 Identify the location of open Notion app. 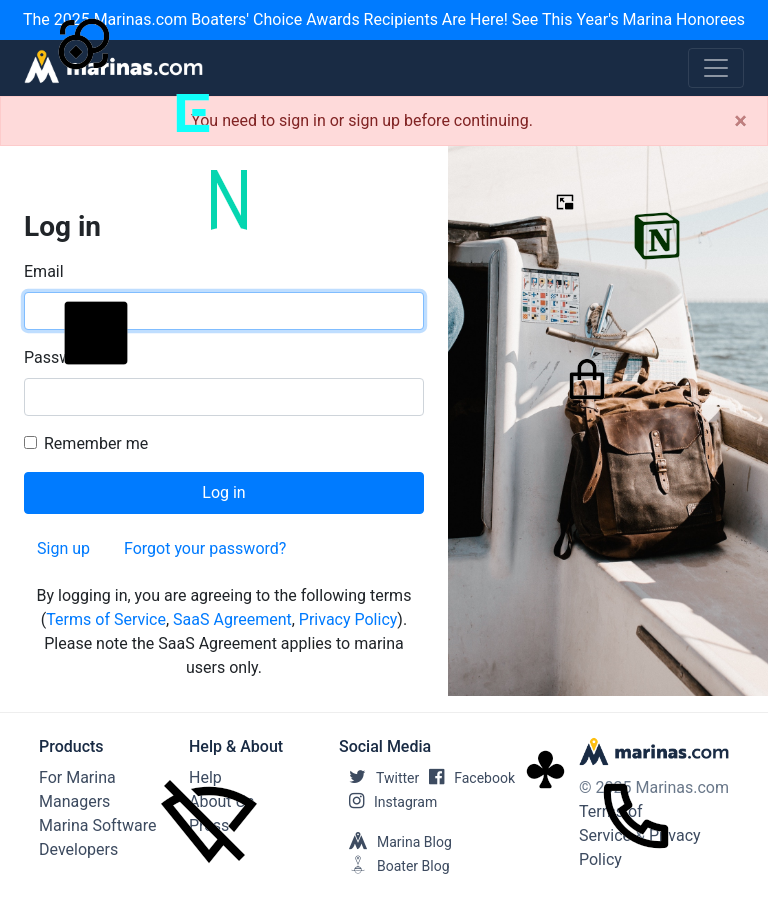
(657, 236).